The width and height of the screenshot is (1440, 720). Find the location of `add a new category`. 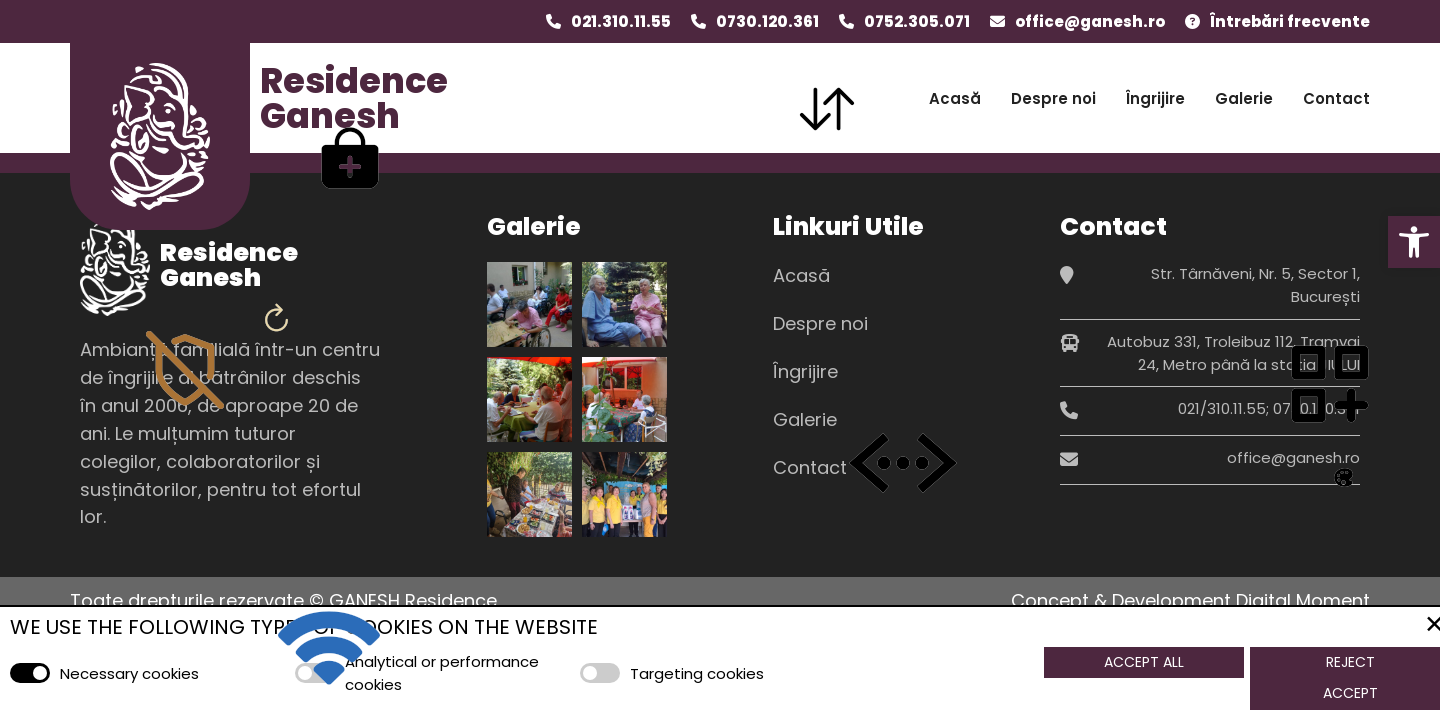

add a new category is located at coordinates (1330, 384).